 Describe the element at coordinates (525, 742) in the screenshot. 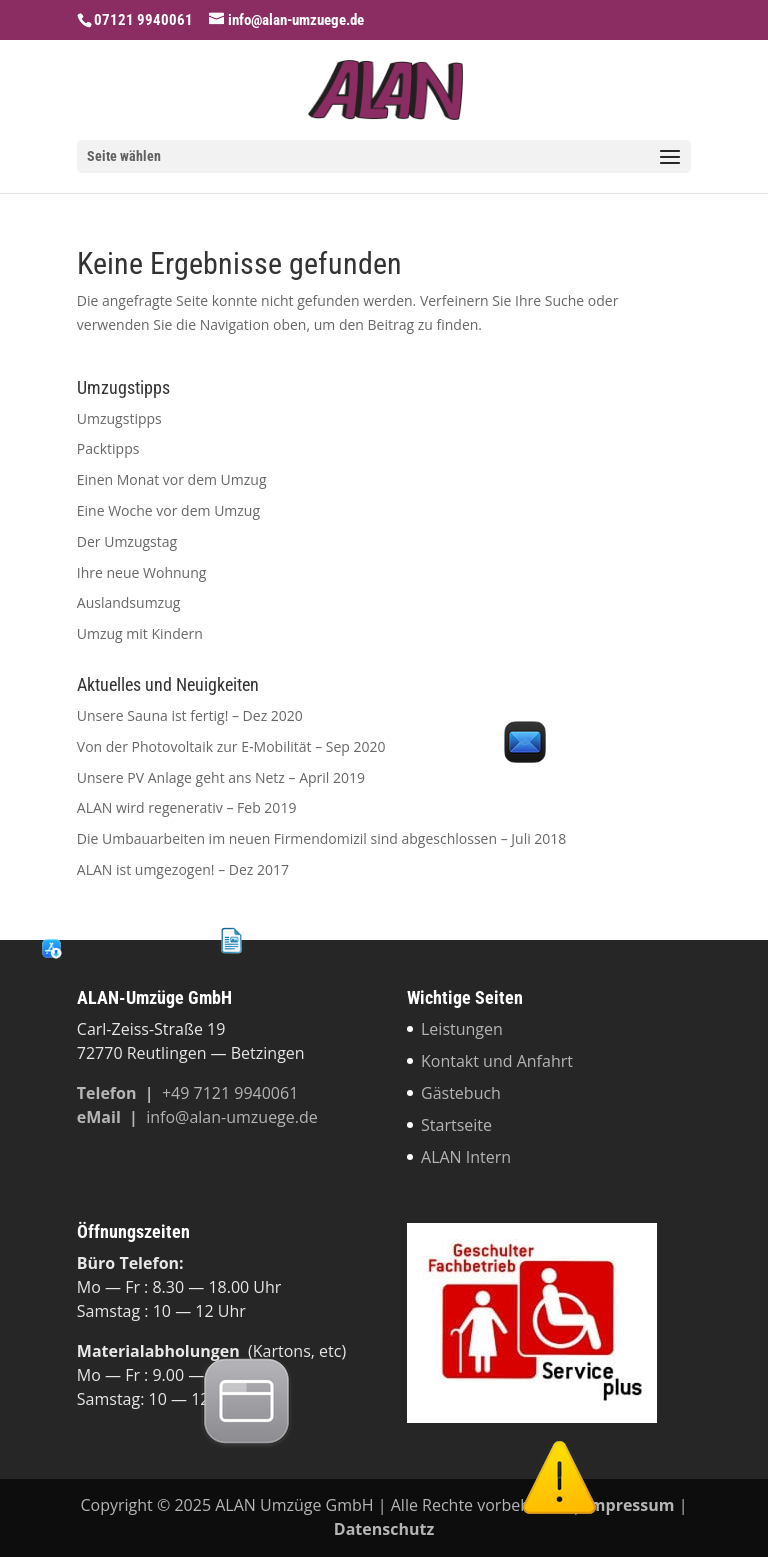

I see `open the mail app` at that location.